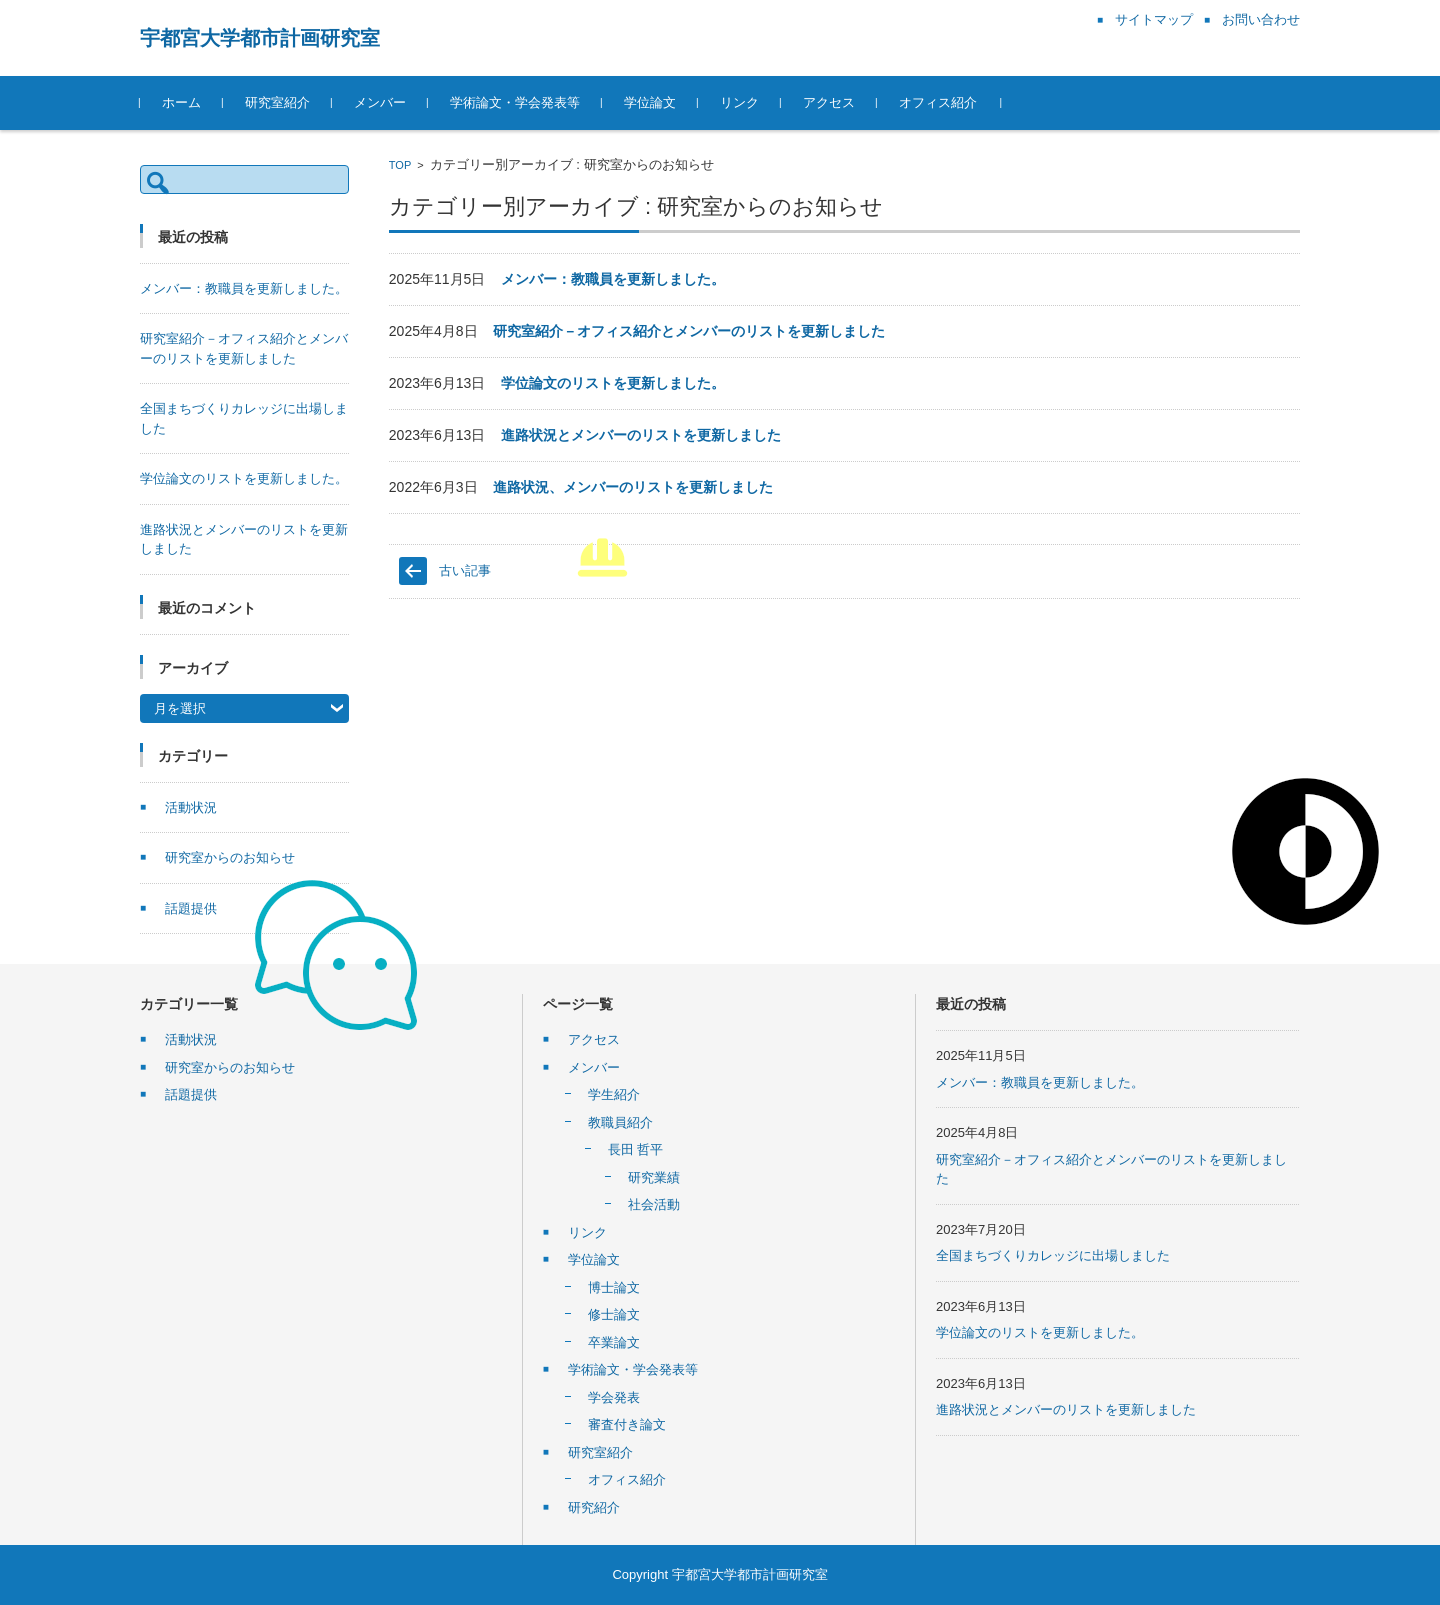  What do you see at coordinates (602, 557) in the screenshot?
I see `access construction or worksite safety settings` at bounding box center [602, 557].